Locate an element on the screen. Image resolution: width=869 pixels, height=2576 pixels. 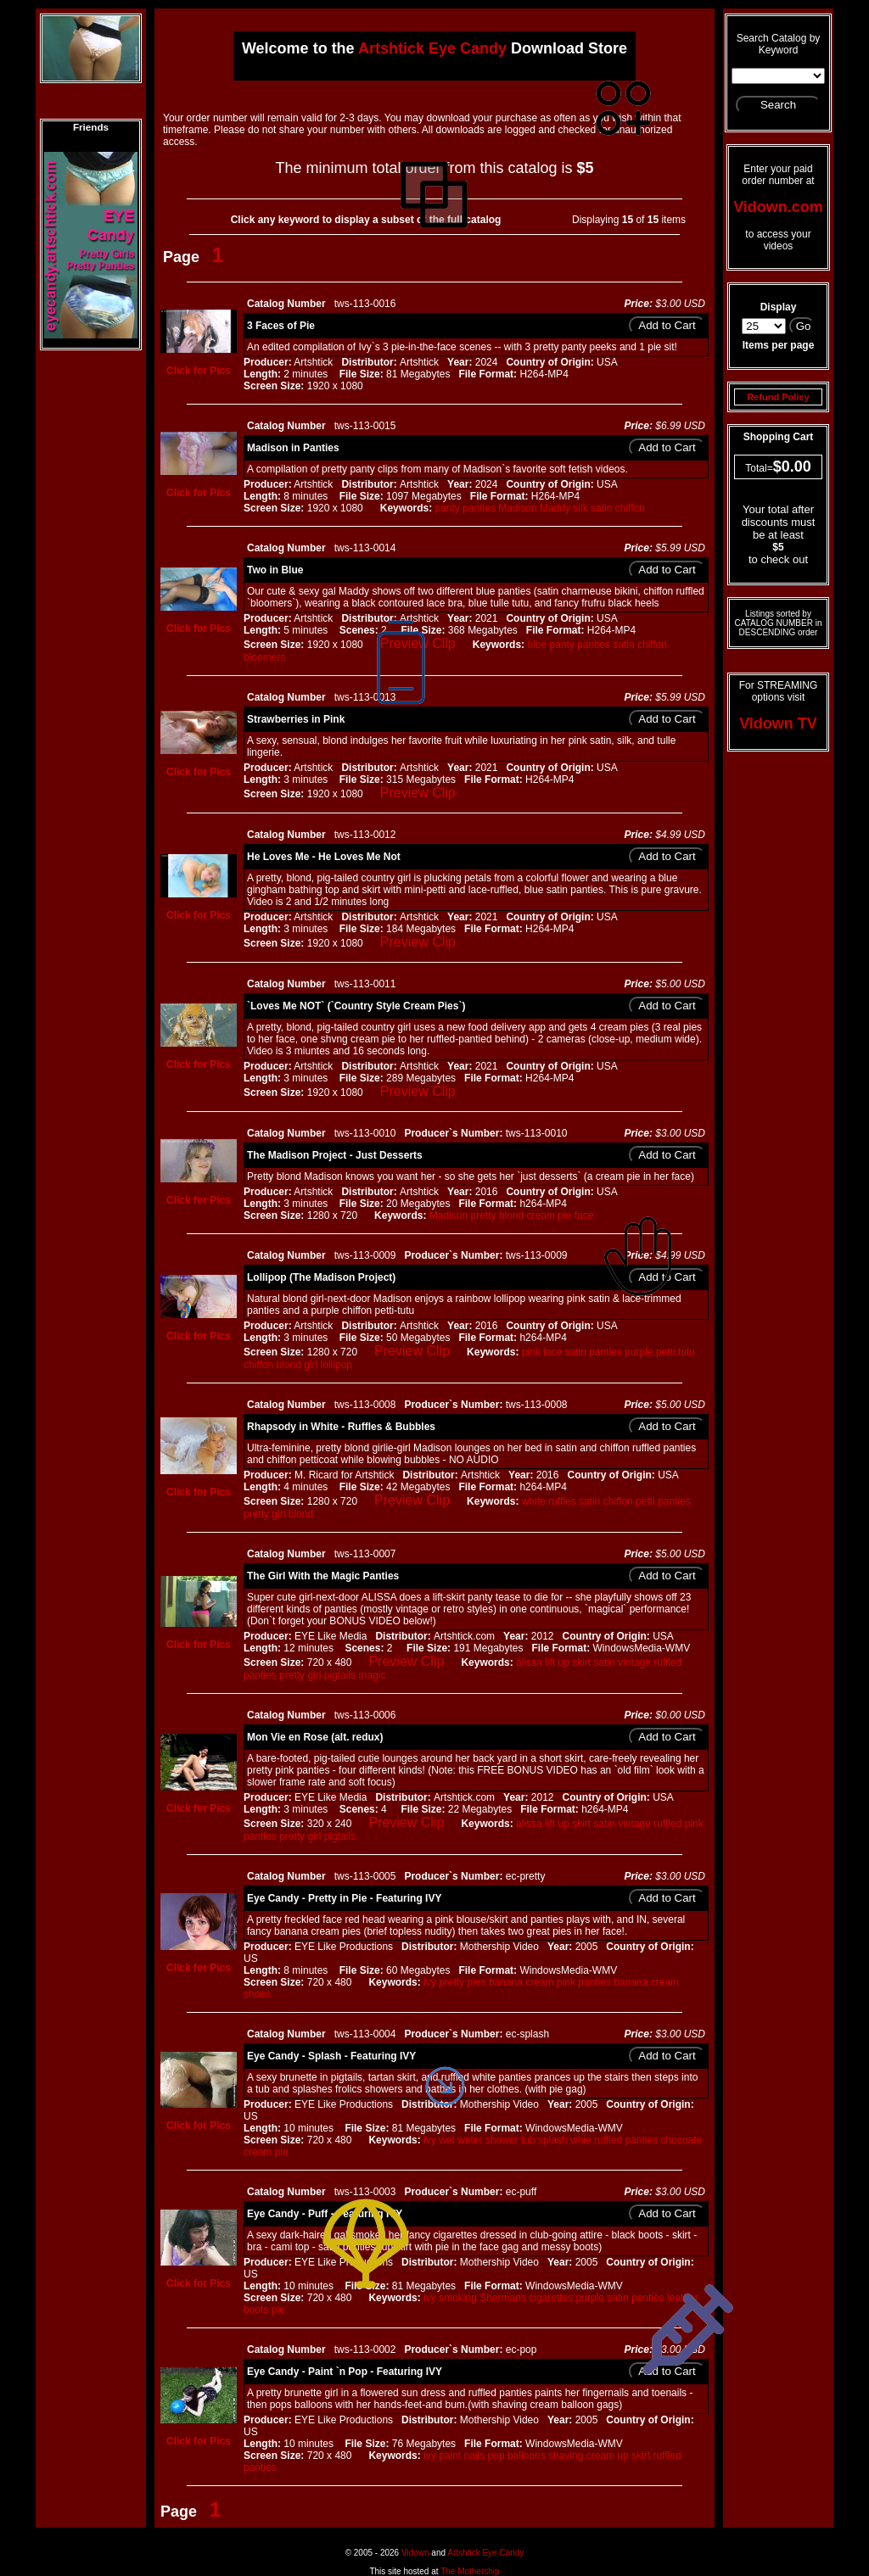
exclude overlapping areas in a design tool is located at coordinates (434, 194).